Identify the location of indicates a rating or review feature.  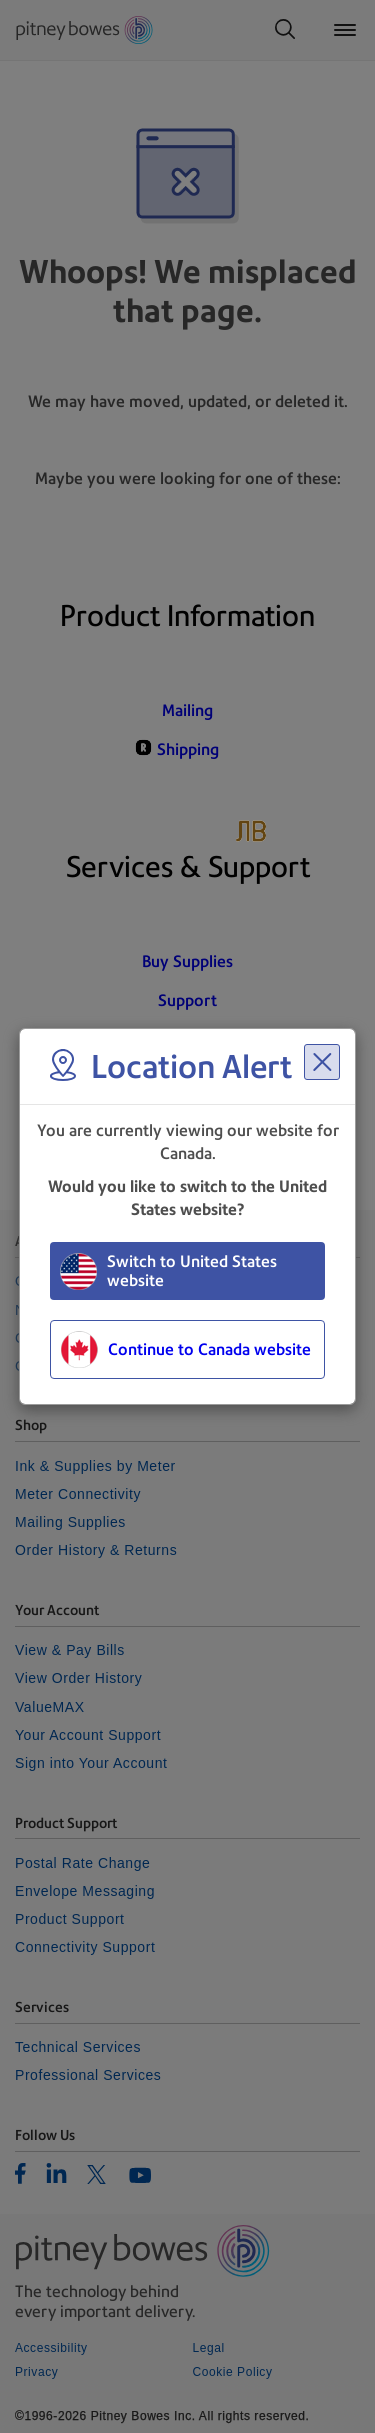
(143, 747).